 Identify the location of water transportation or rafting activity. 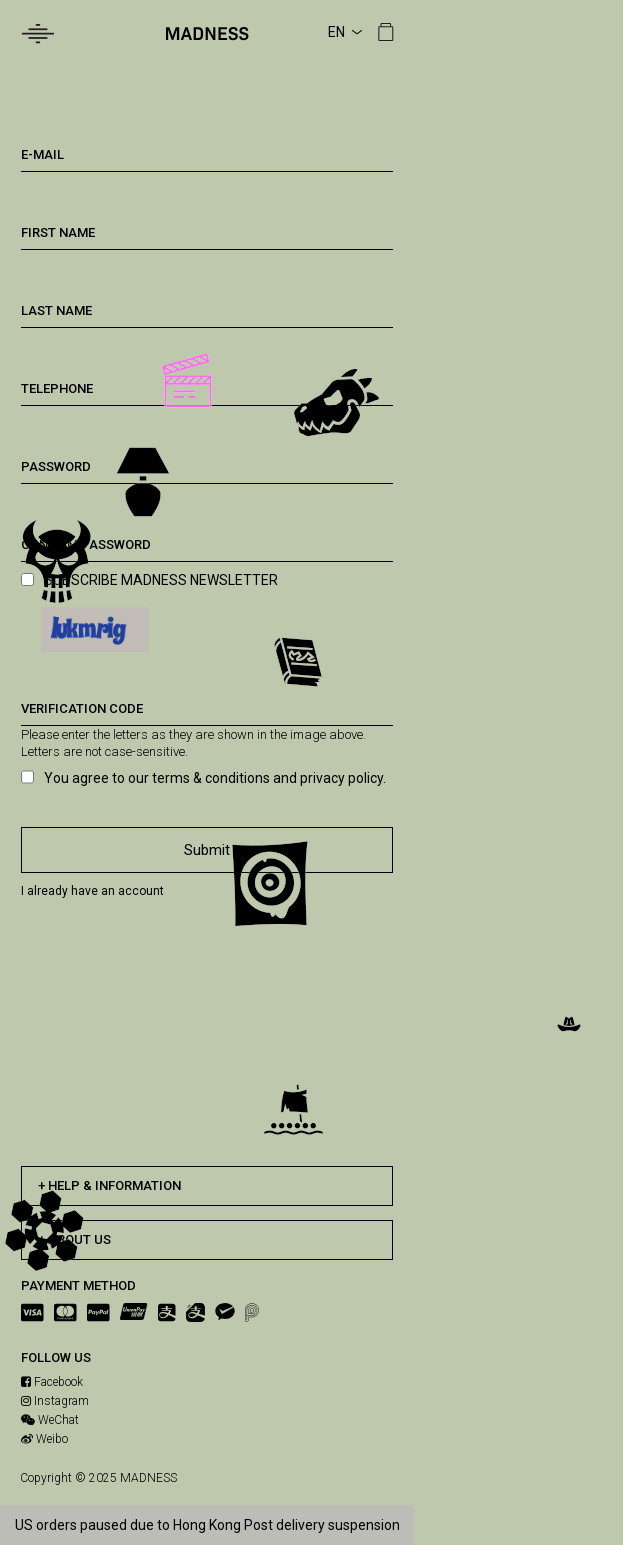
(293, 1109).